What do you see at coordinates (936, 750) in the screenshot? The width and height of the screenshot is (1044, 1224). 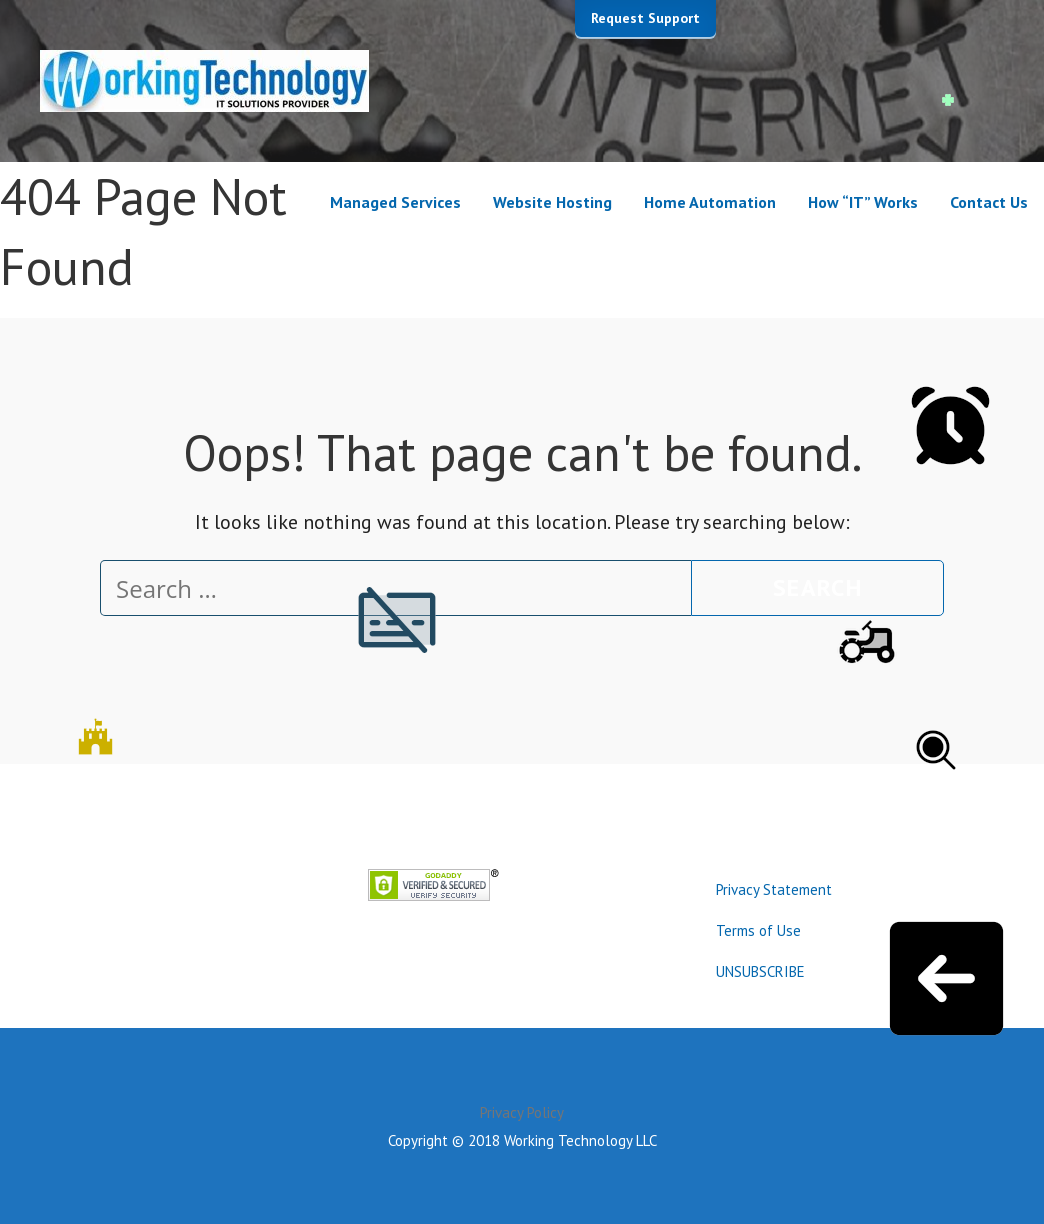 I see `search for content or items` at bounding box center [936, 750].